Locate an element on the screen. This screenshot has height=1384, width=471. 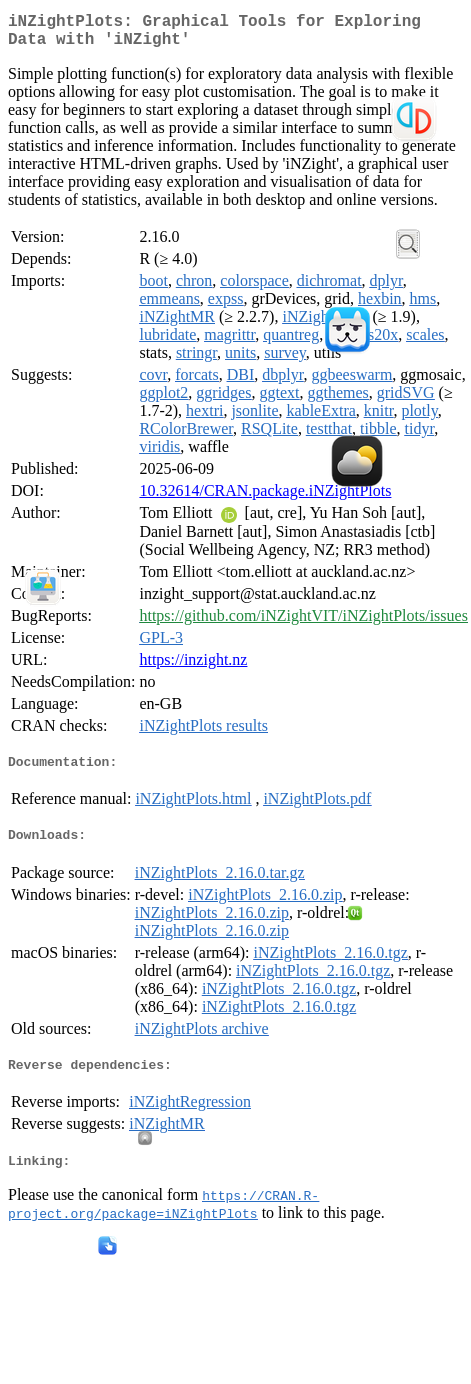
open Qt Designer application is located at coordinates (355, 913).